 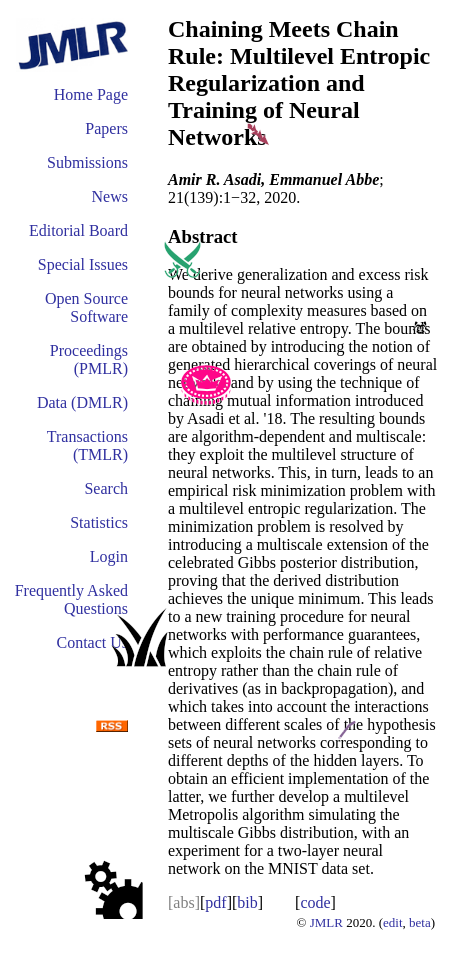 I want to click on view your premium currency balance, so click(x=206, y=385).